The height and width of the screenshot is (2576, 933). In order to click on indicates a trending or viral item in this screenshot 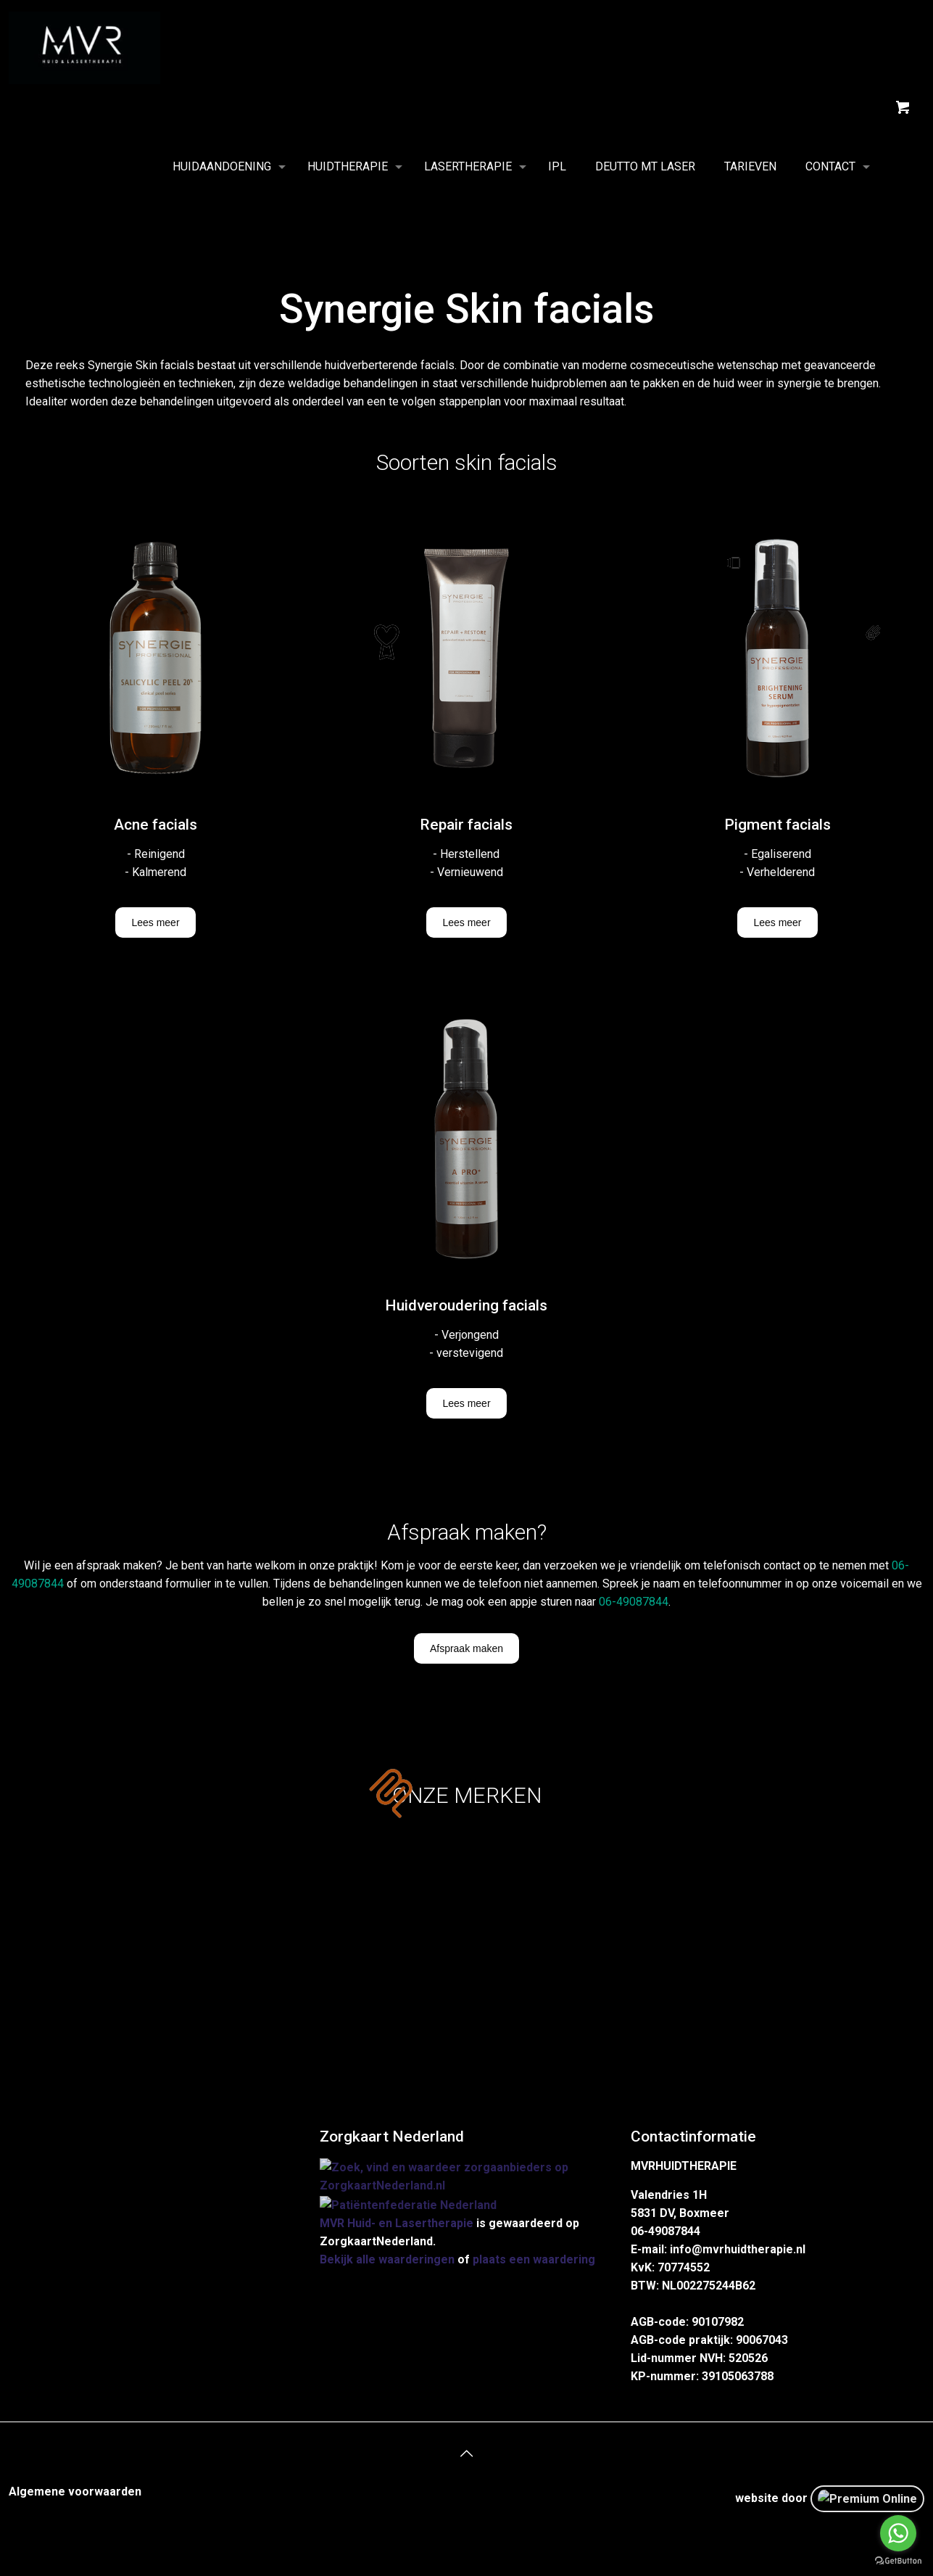, I will do `click(873, 632)`.